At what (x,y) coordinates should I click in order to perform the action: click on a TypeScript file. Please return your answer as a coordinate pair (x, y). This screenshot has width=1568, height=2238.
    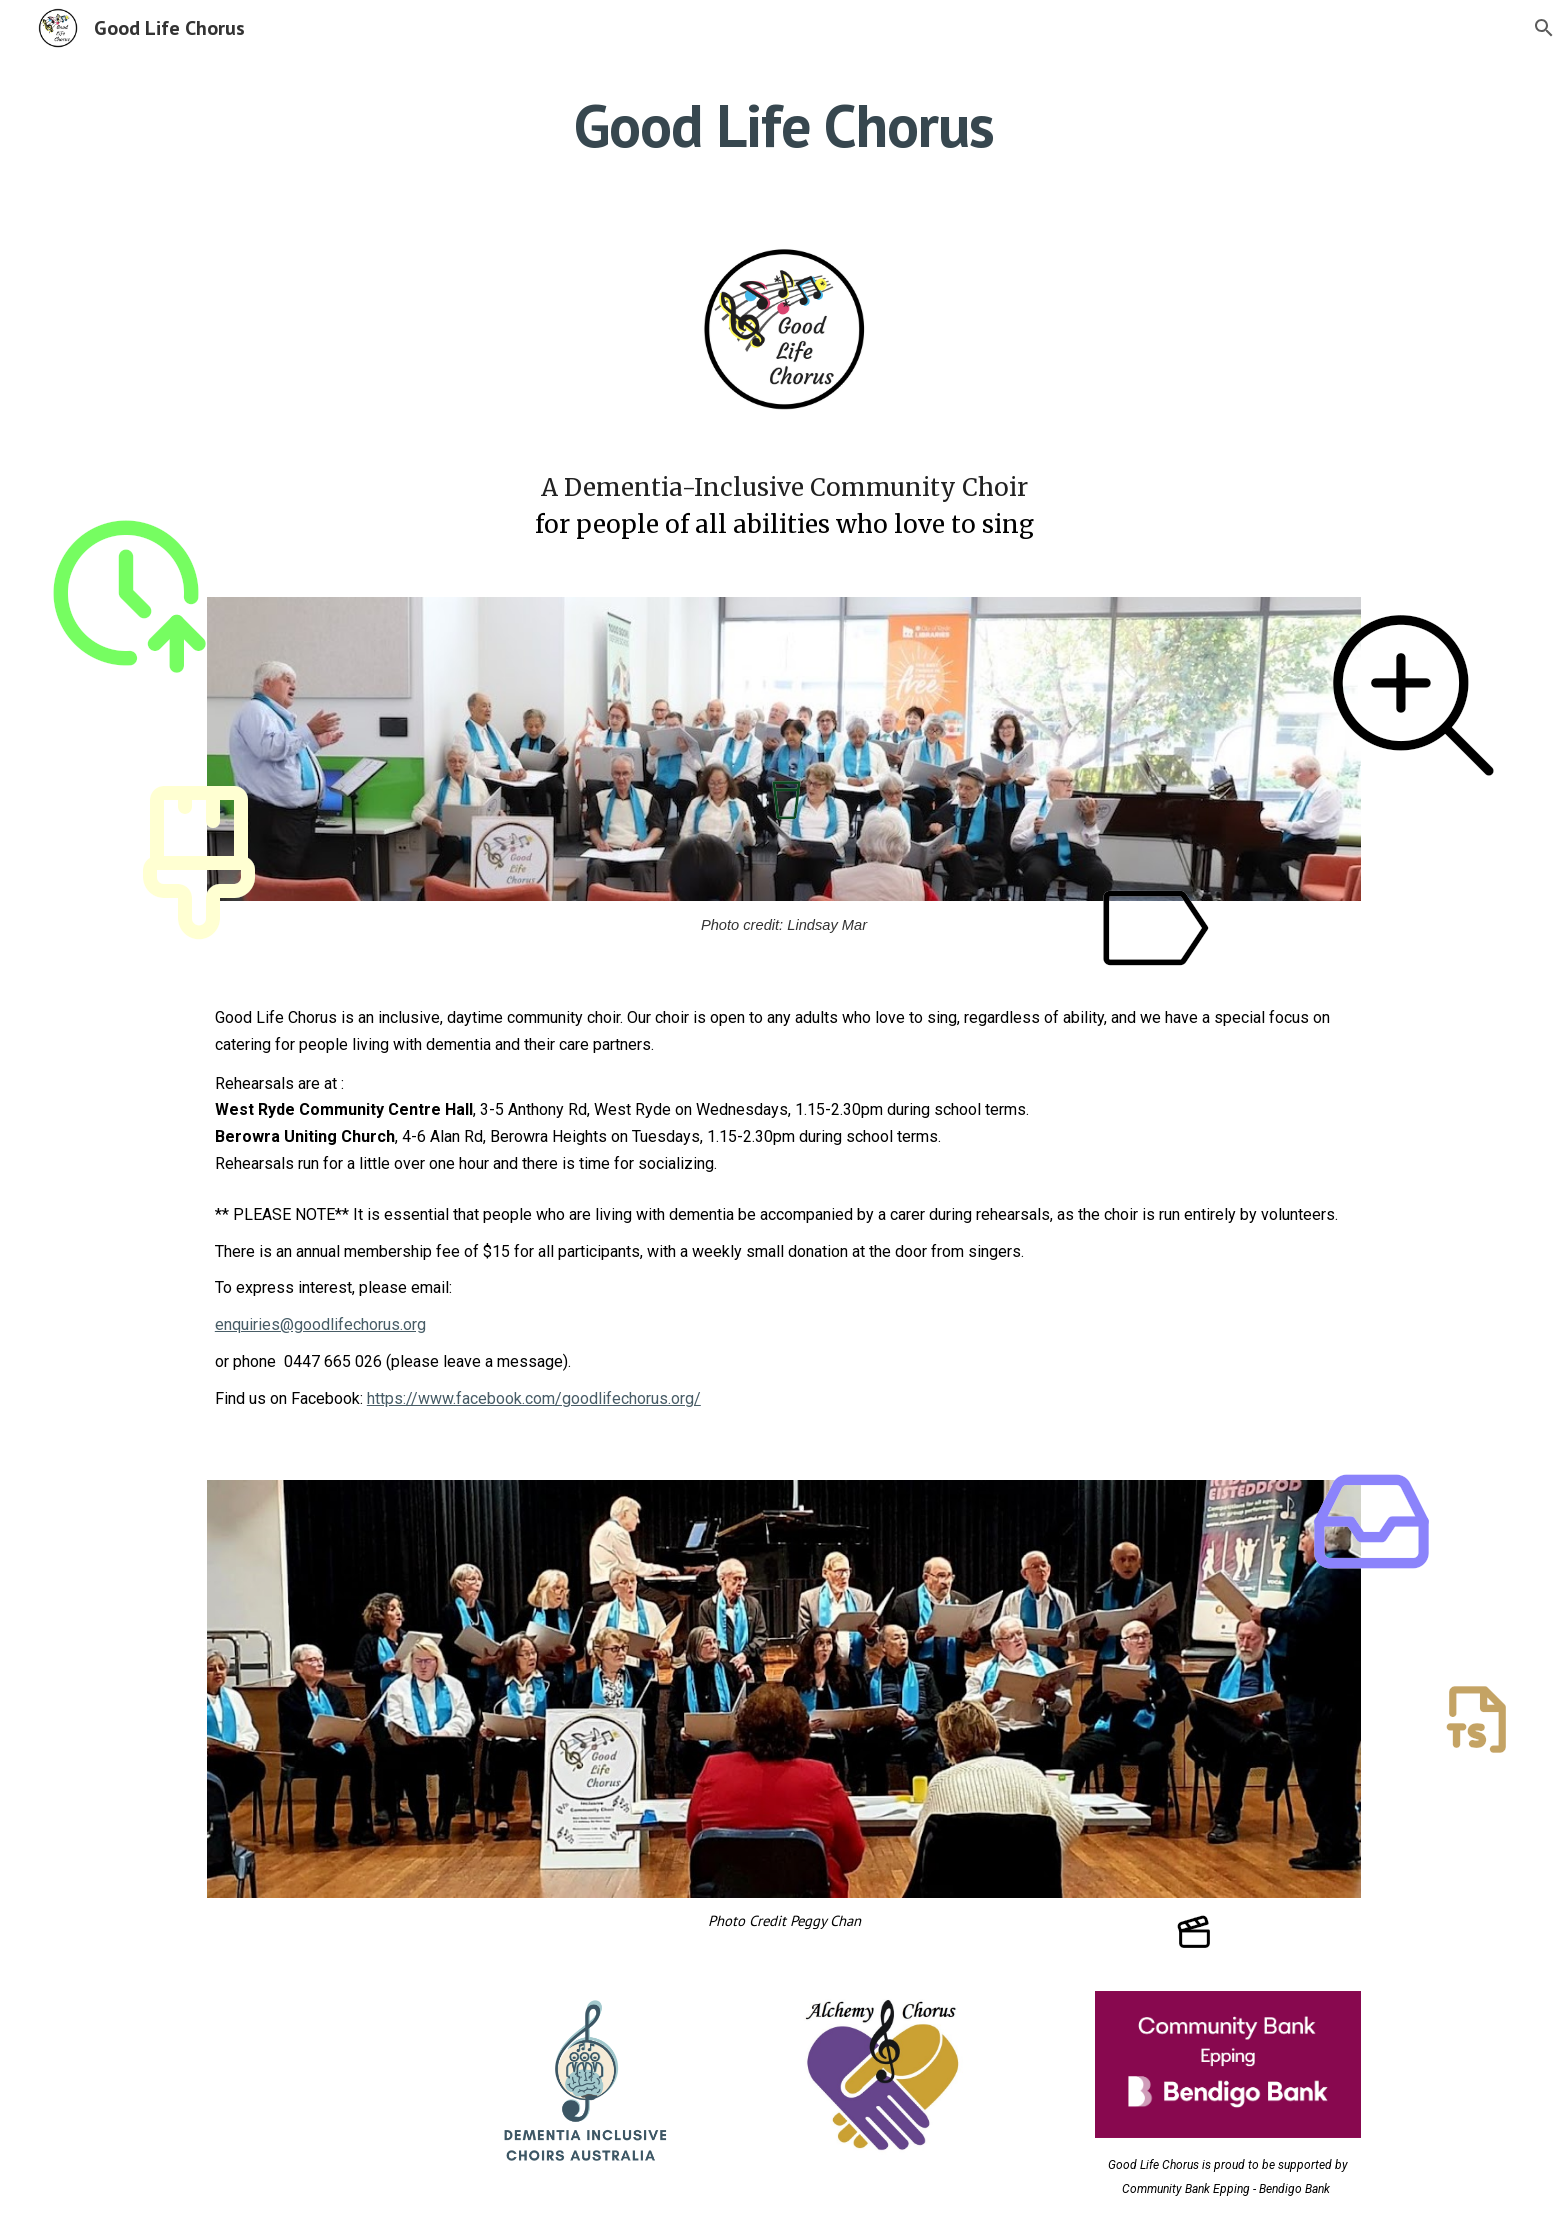
    Looking at the image, I should click on (1477, 1719).